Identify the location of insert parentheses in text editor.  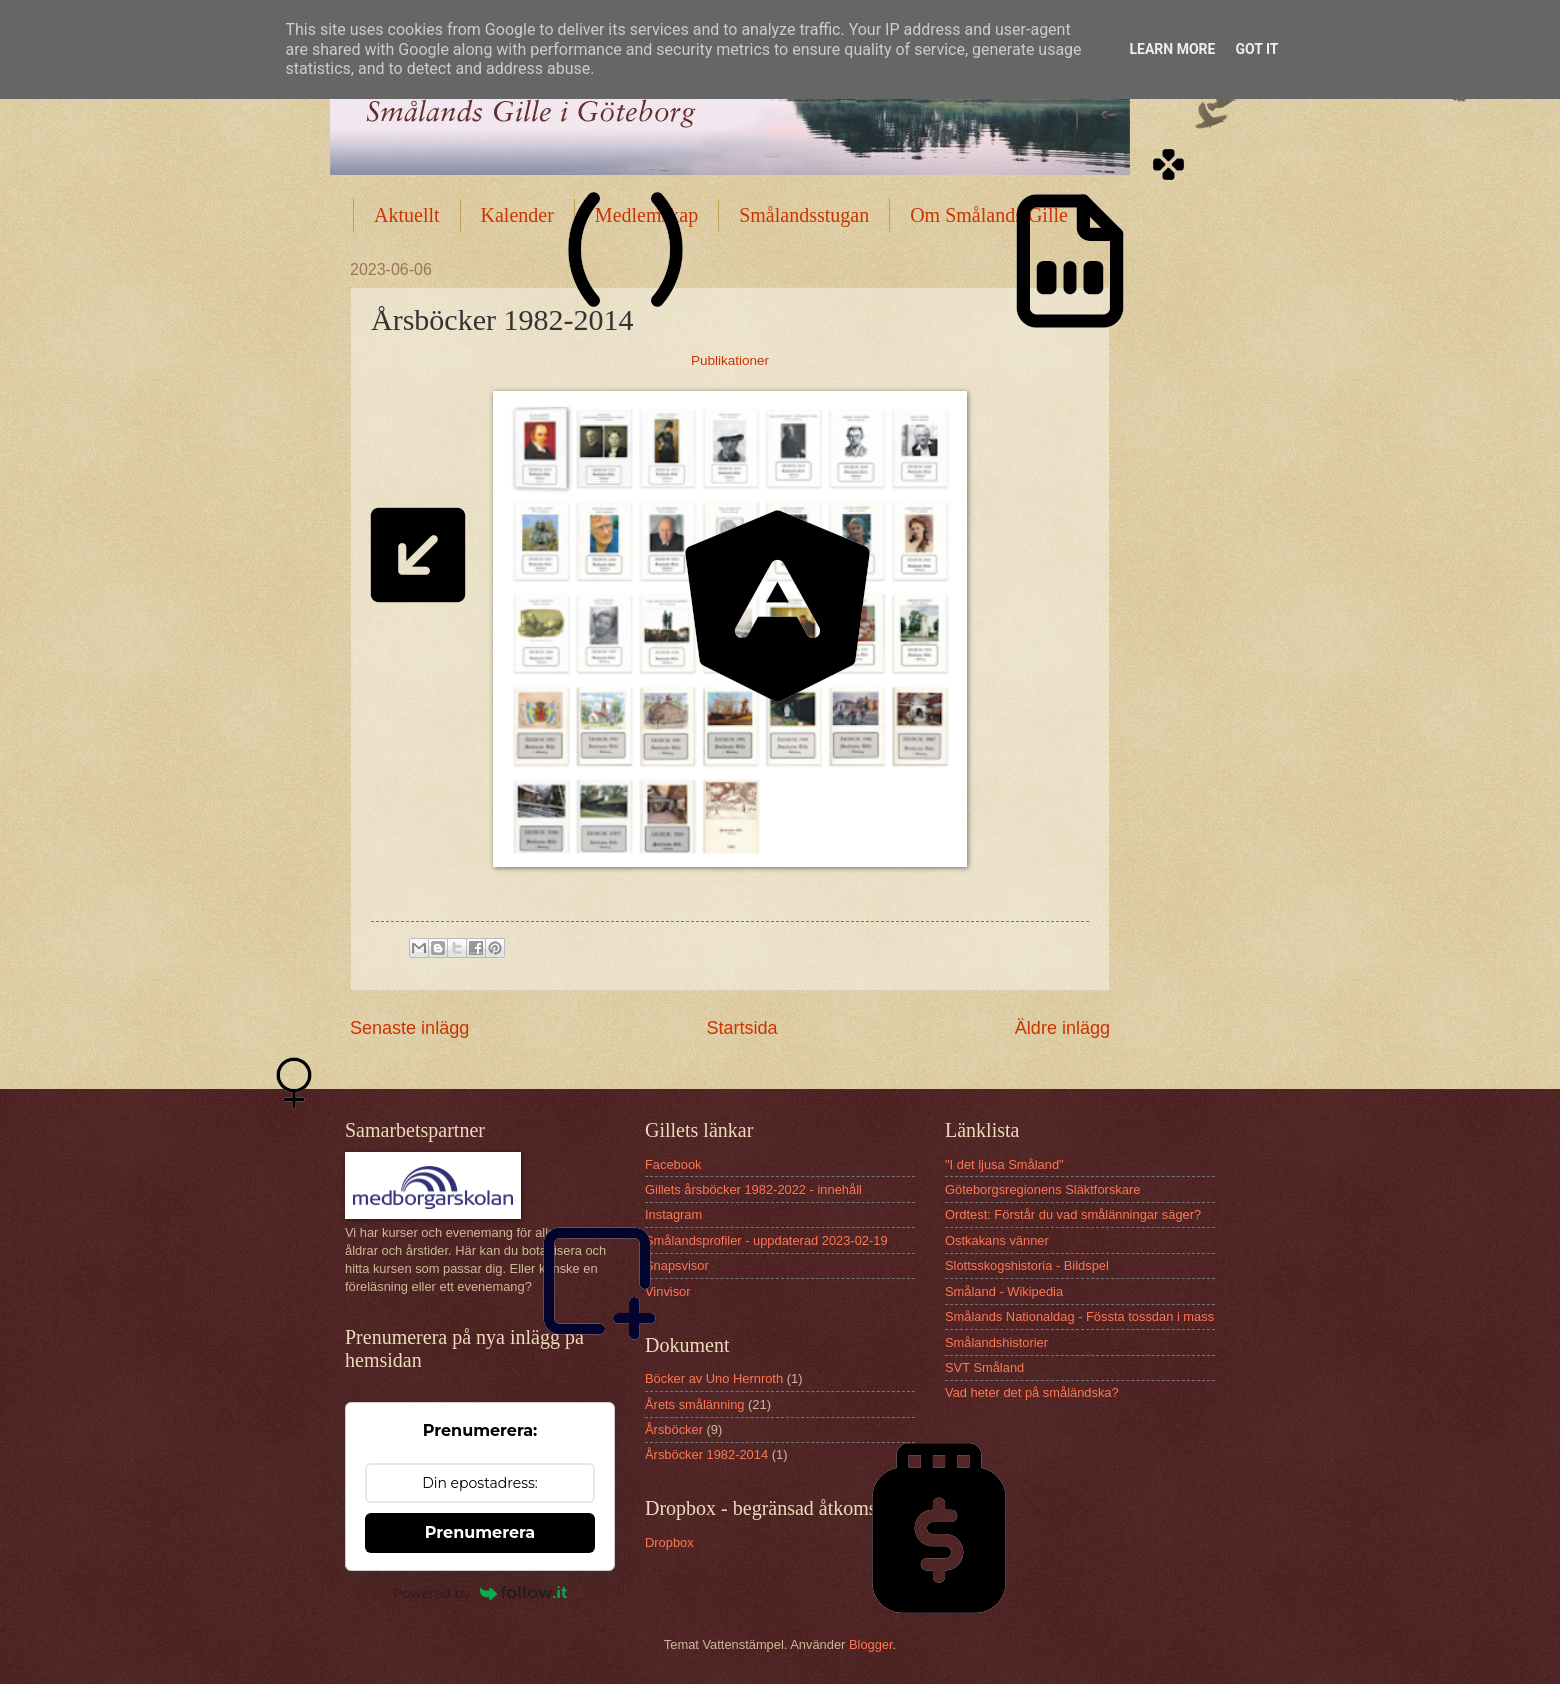
(625, 249).